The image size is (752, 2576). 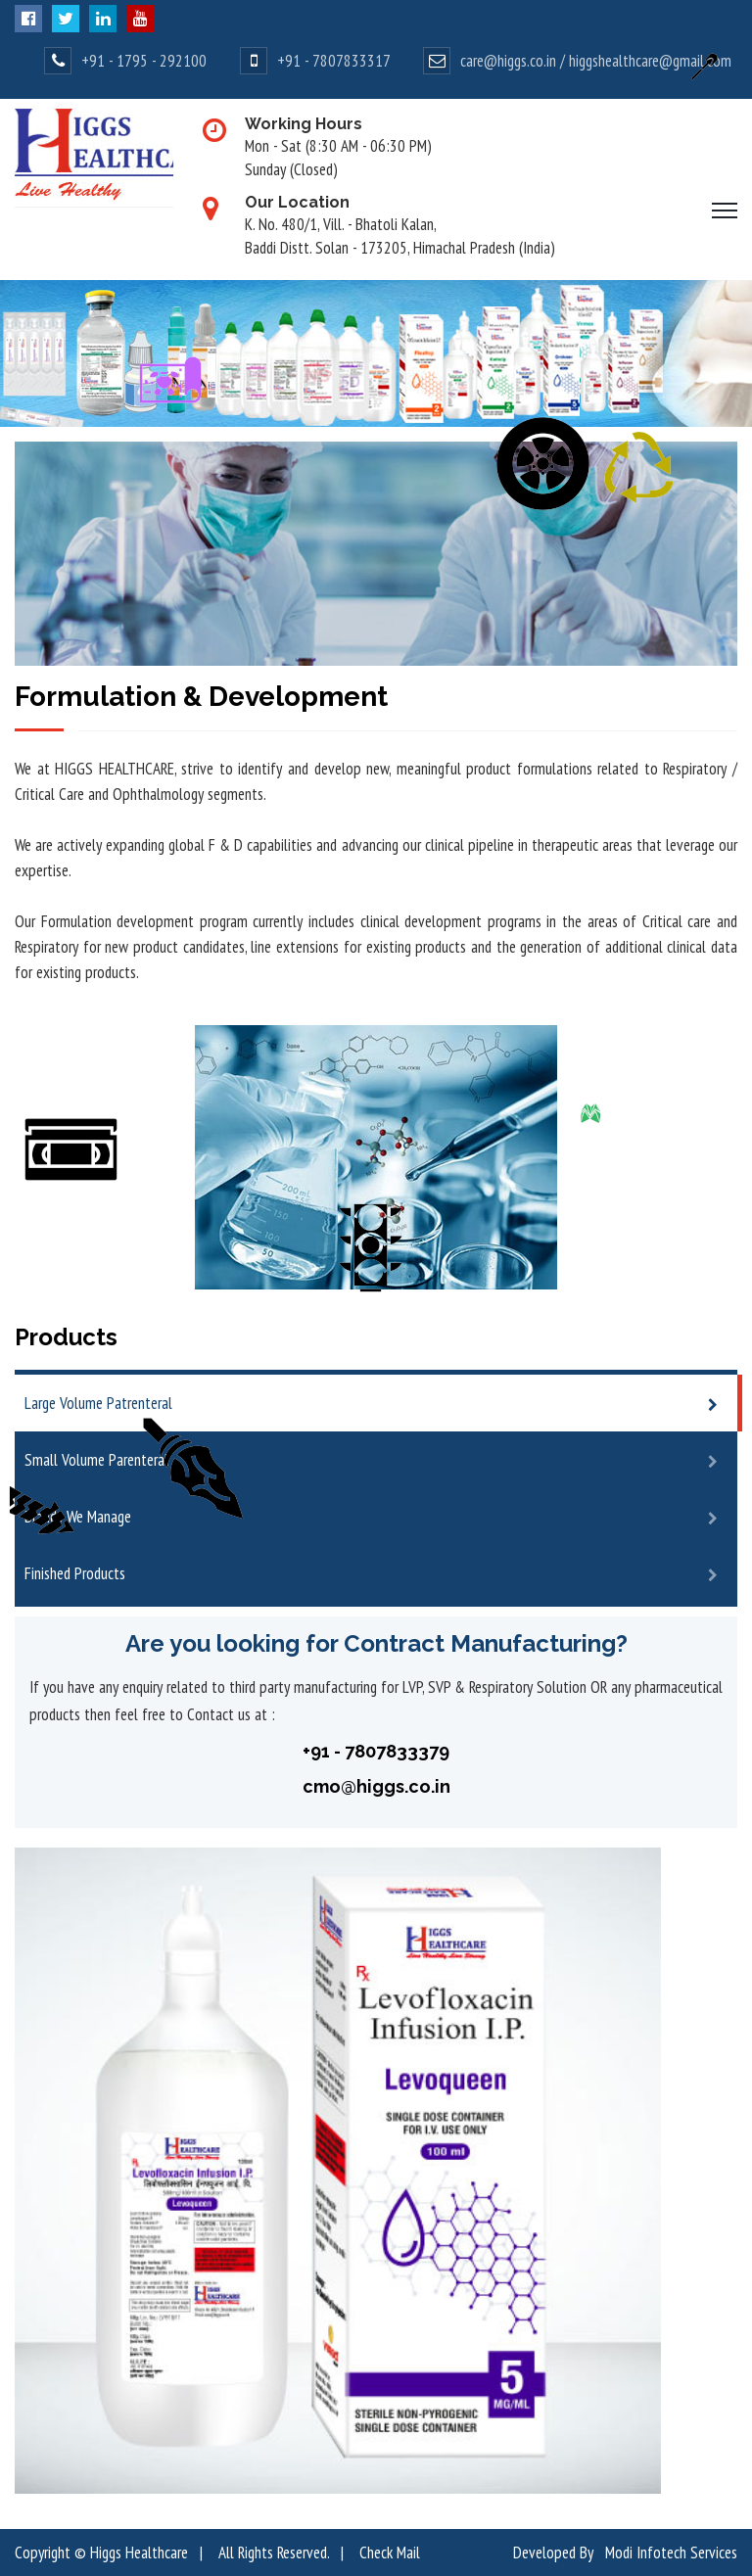 I want to click on equip digging or excavation tool, so click(x=704, y=67).